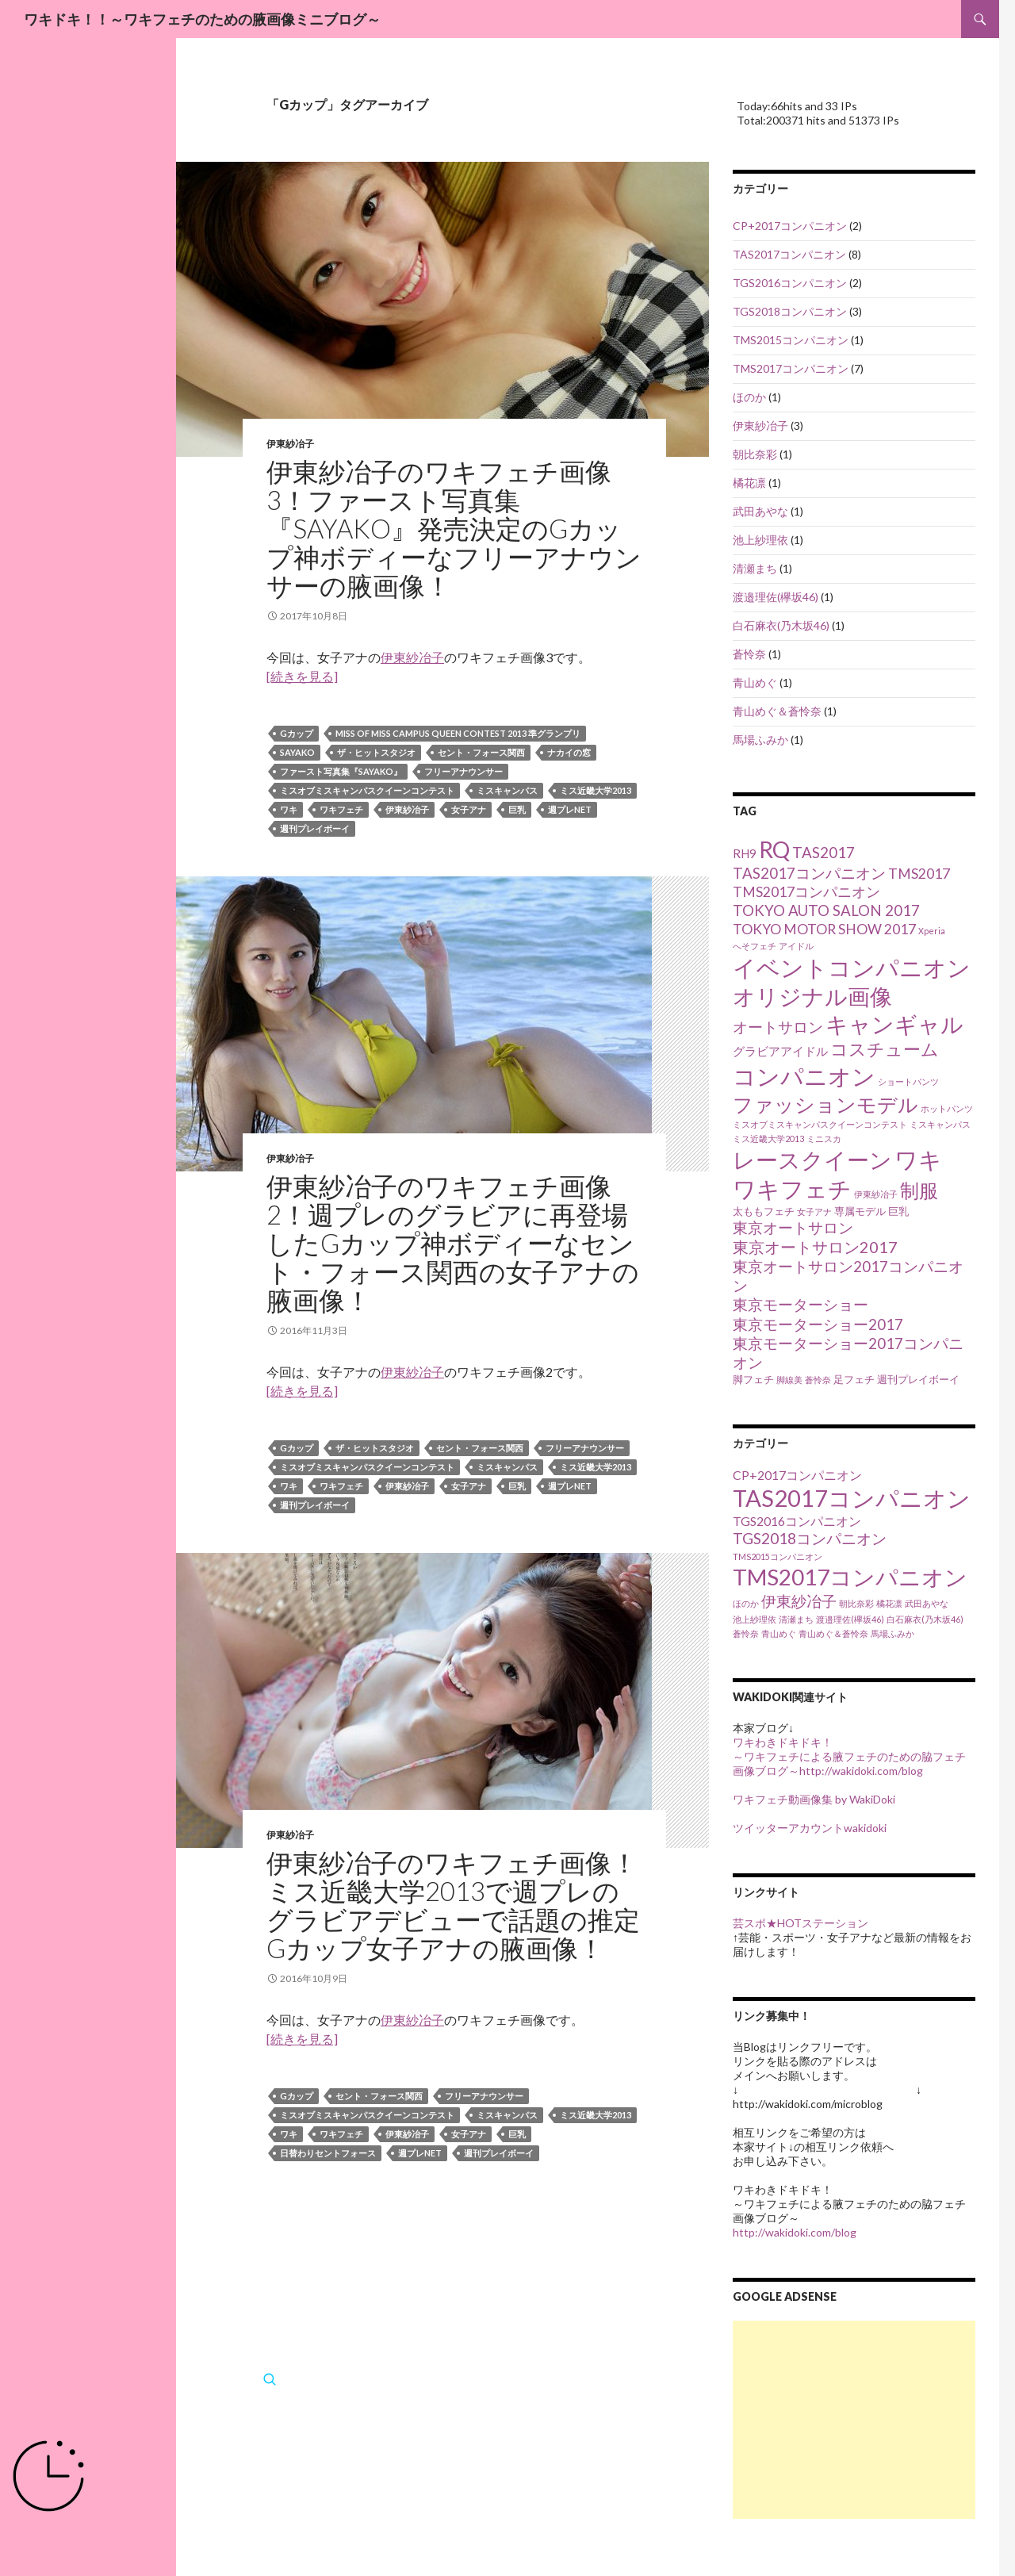 Image resolution: width=1015 pixels, height=2576 pixels. What do you see at coordinates (270, 2379) in the screenshot?
I see `search for content or items` at bounding box center [270, 2379].